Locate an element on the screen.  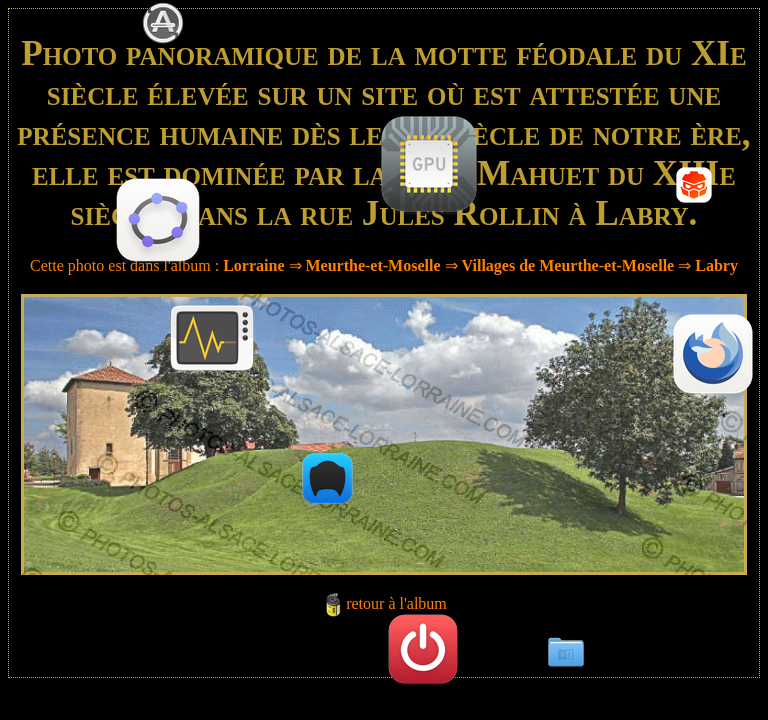
open geogebra mathematics application is located at coordinates (158, 220).